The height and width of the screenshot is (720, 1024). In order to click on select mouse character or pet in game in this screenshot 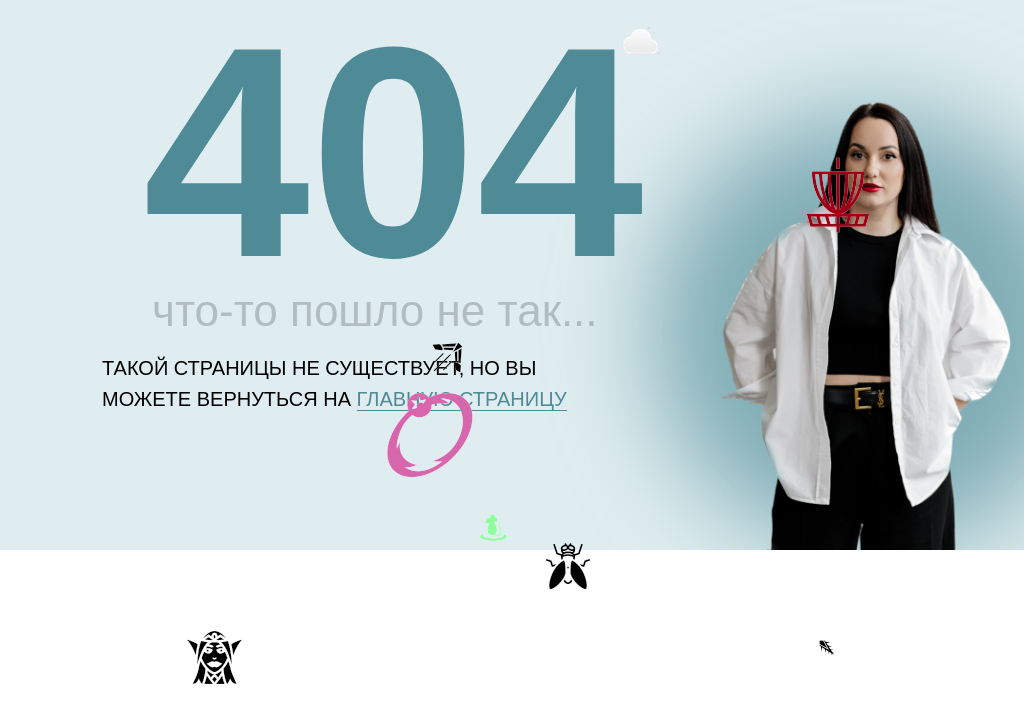, I will do `click(493, 527)`.